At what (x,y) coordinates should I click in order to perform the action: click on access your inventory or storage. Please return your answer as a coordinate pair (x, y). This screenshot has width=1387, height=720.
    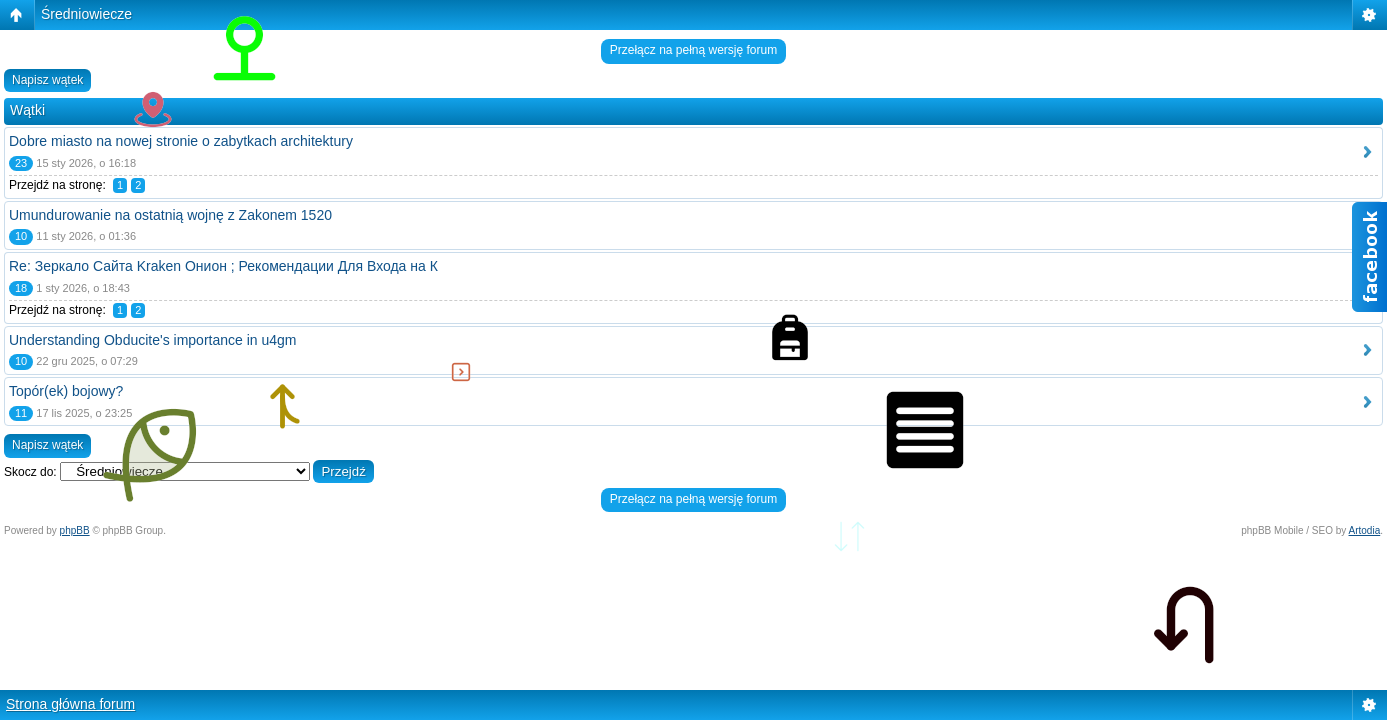
    Looking at the image, I should click on (790, 339).